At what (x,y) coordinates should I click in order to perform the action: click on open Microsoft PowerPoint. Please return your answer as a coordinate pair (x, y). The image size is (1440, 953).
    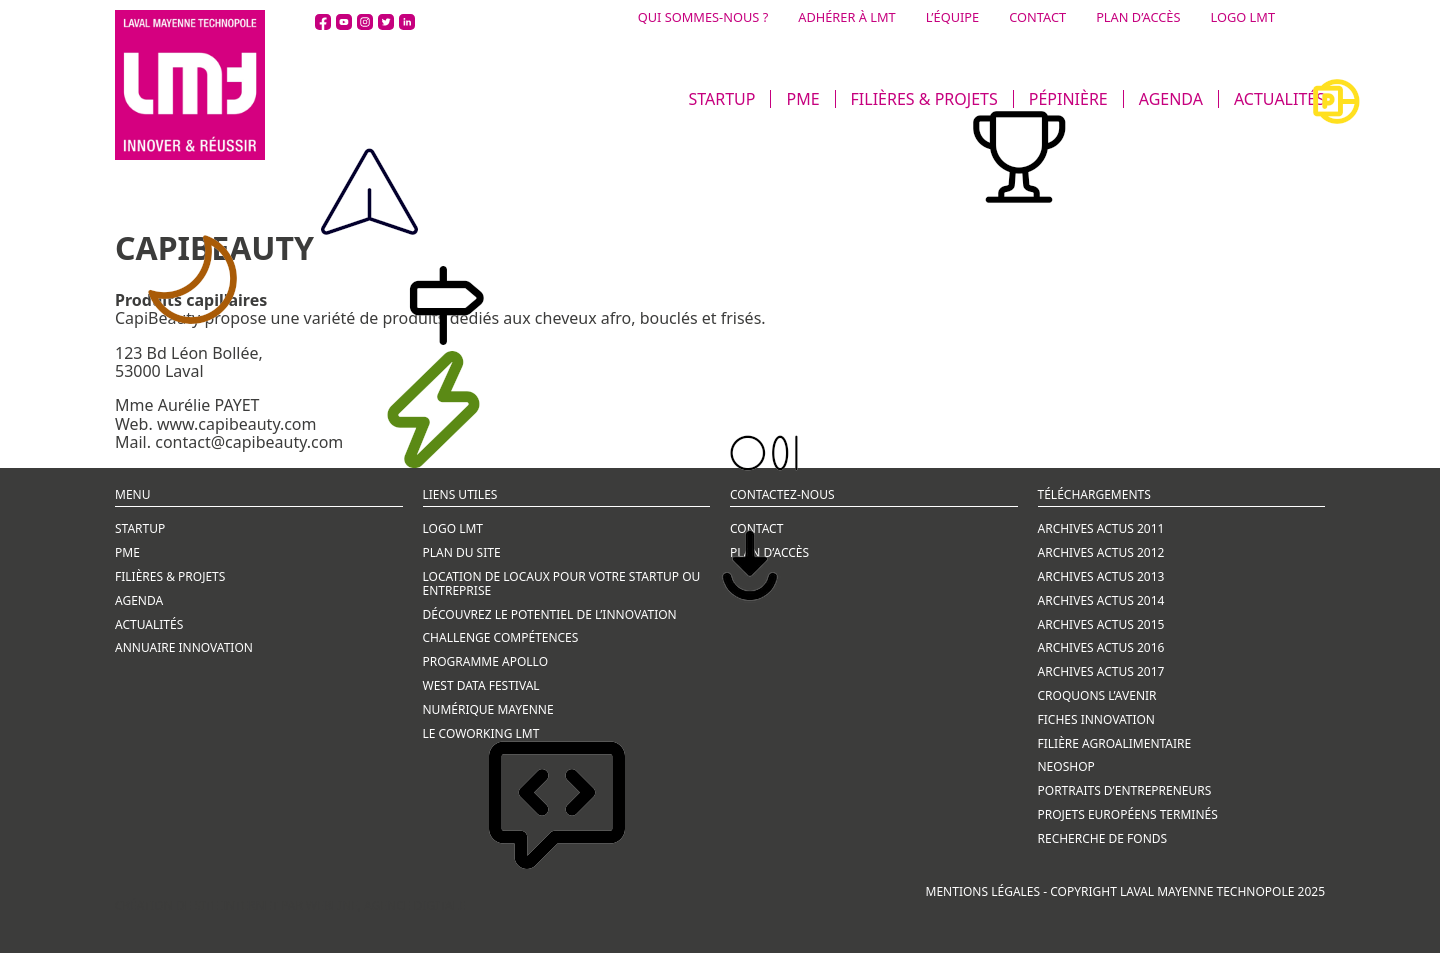
    Looking at the image, I should click on (1335, 101).